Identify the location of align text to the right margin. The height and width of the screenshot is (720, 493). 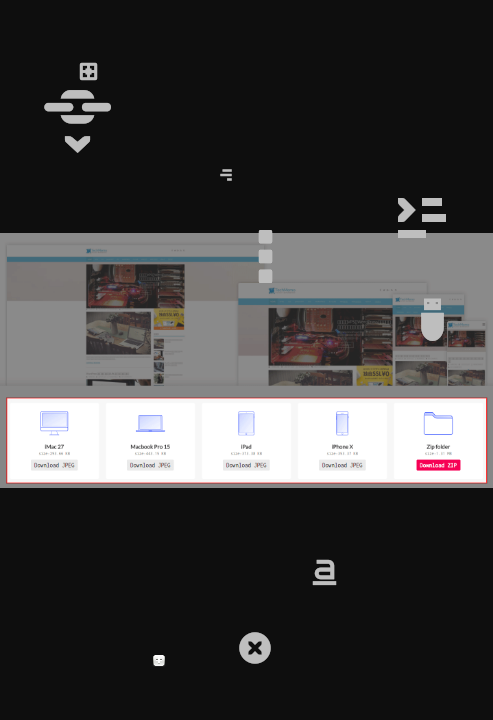
(226, 175).